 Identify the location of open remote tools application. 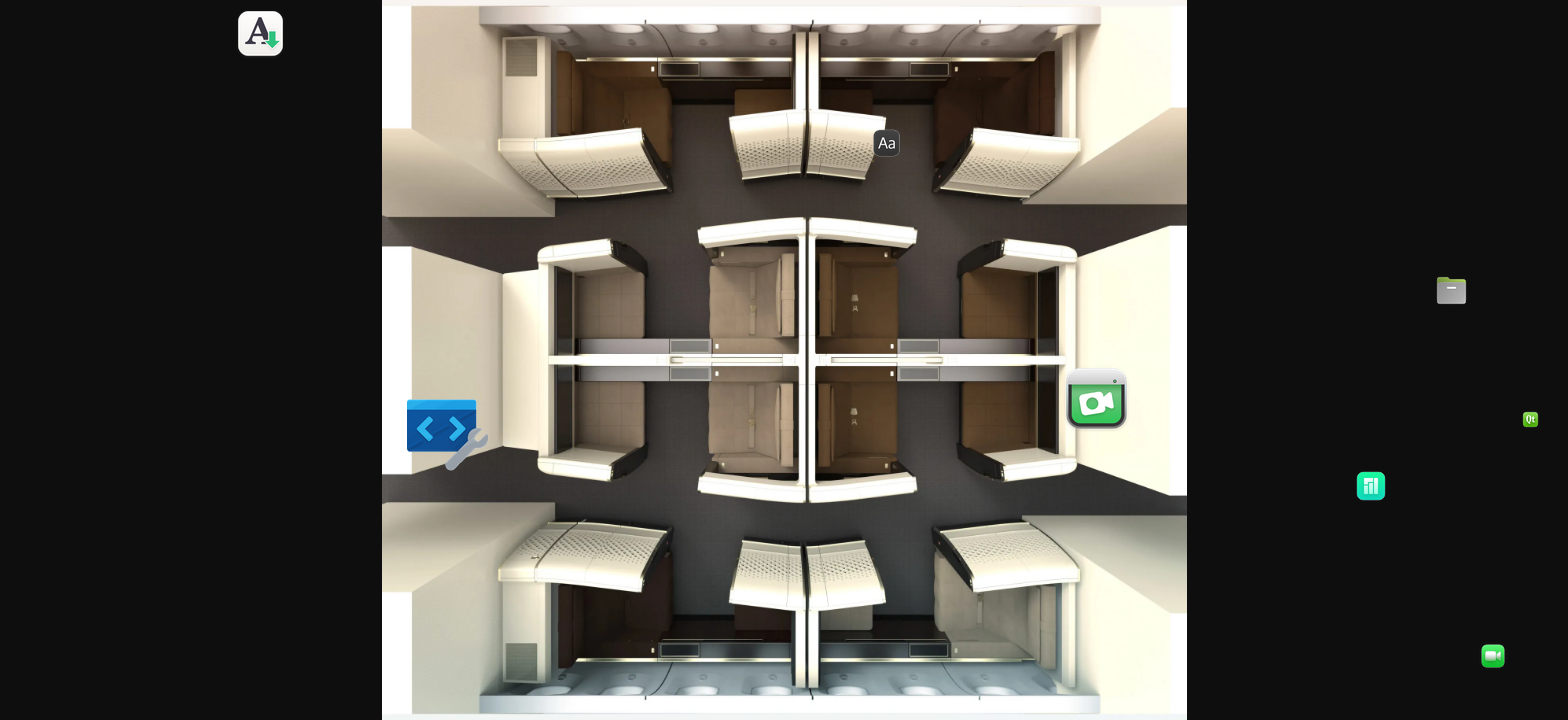
(447, 431).